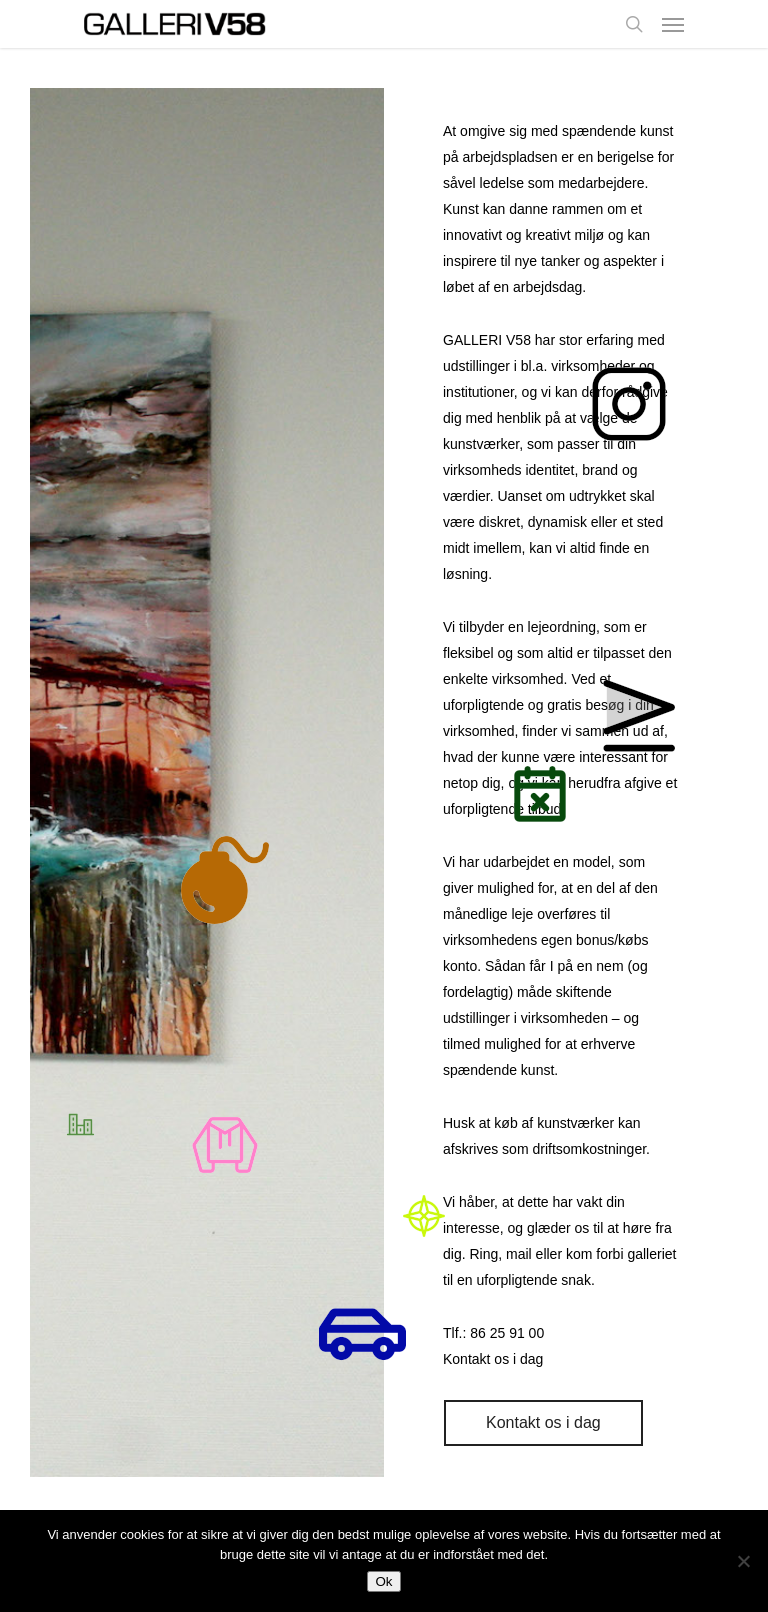  Describe the element at coordinates (225, 1145) in the screenshot. I see `browse hoodies or sweatshirts` at that location.